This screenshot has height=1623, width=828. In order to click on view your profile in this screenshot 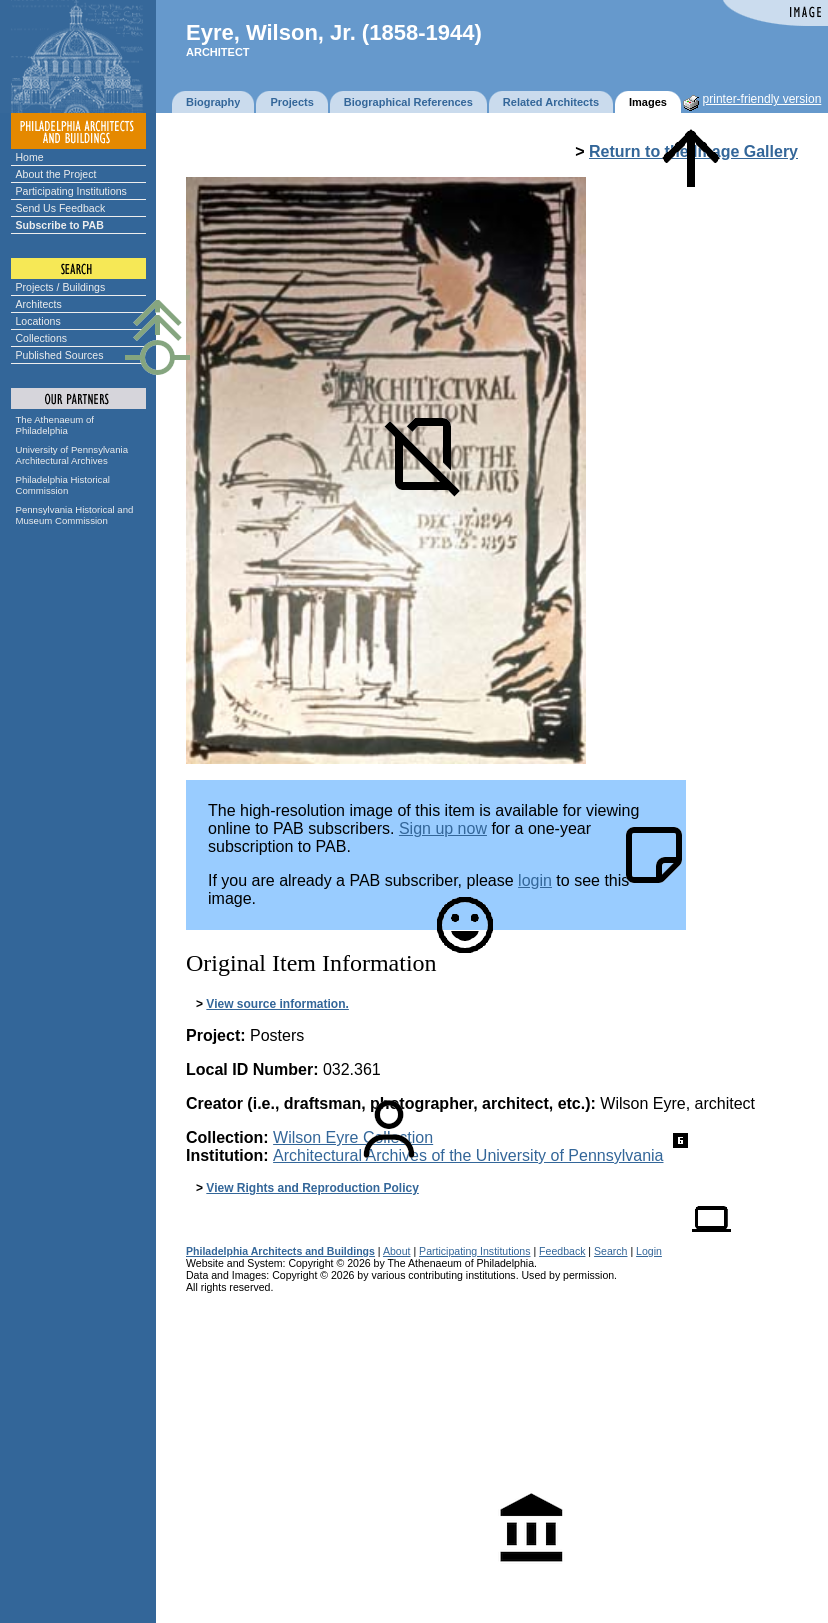, I will do `click(389, 1129)`.